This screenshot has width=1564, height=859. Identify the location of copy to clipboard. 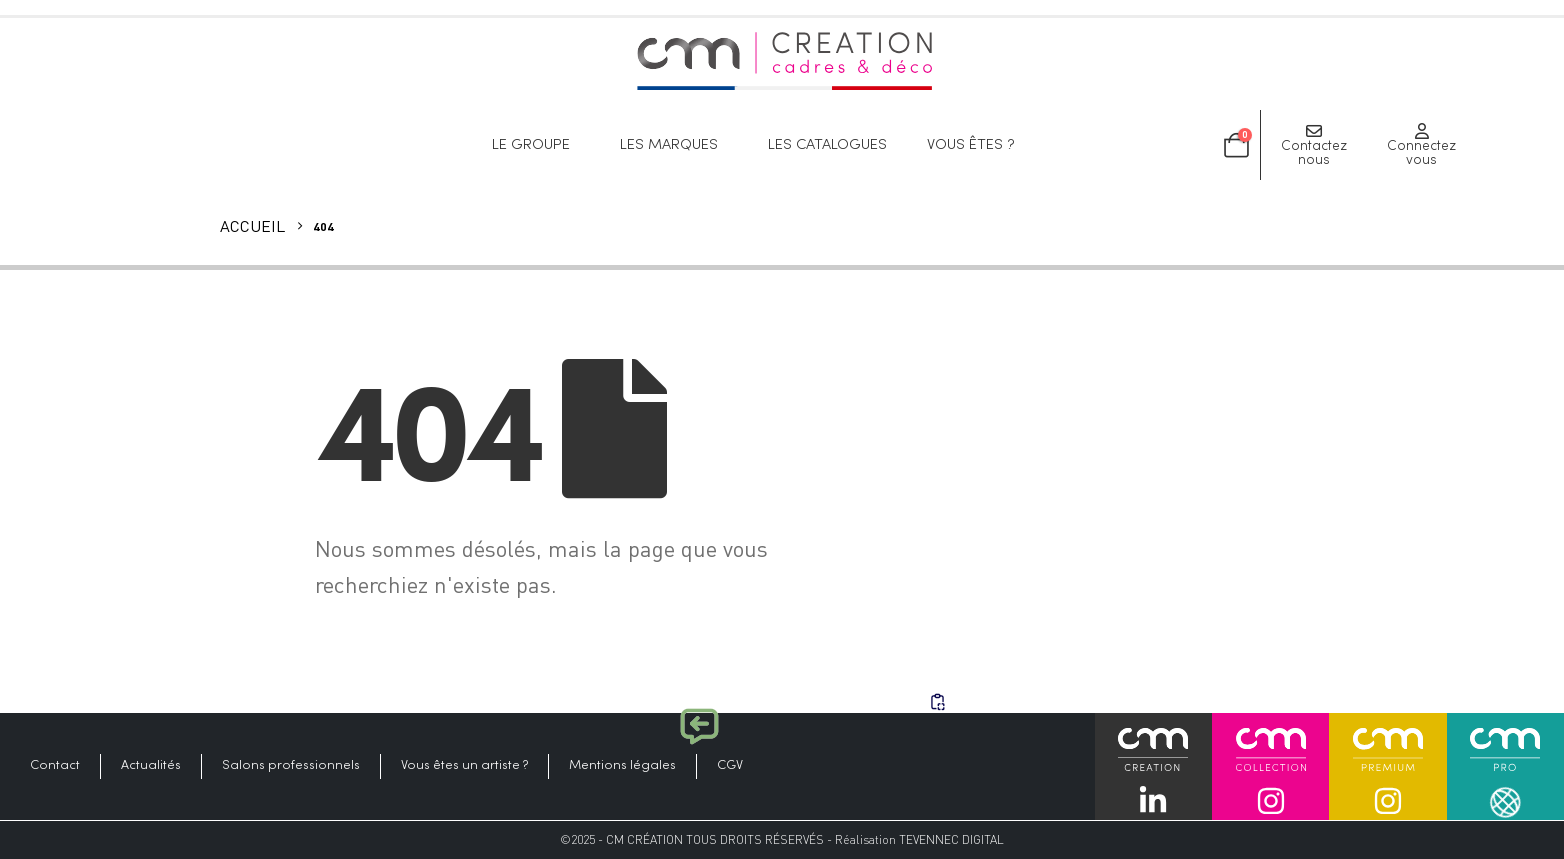
(937, 701).